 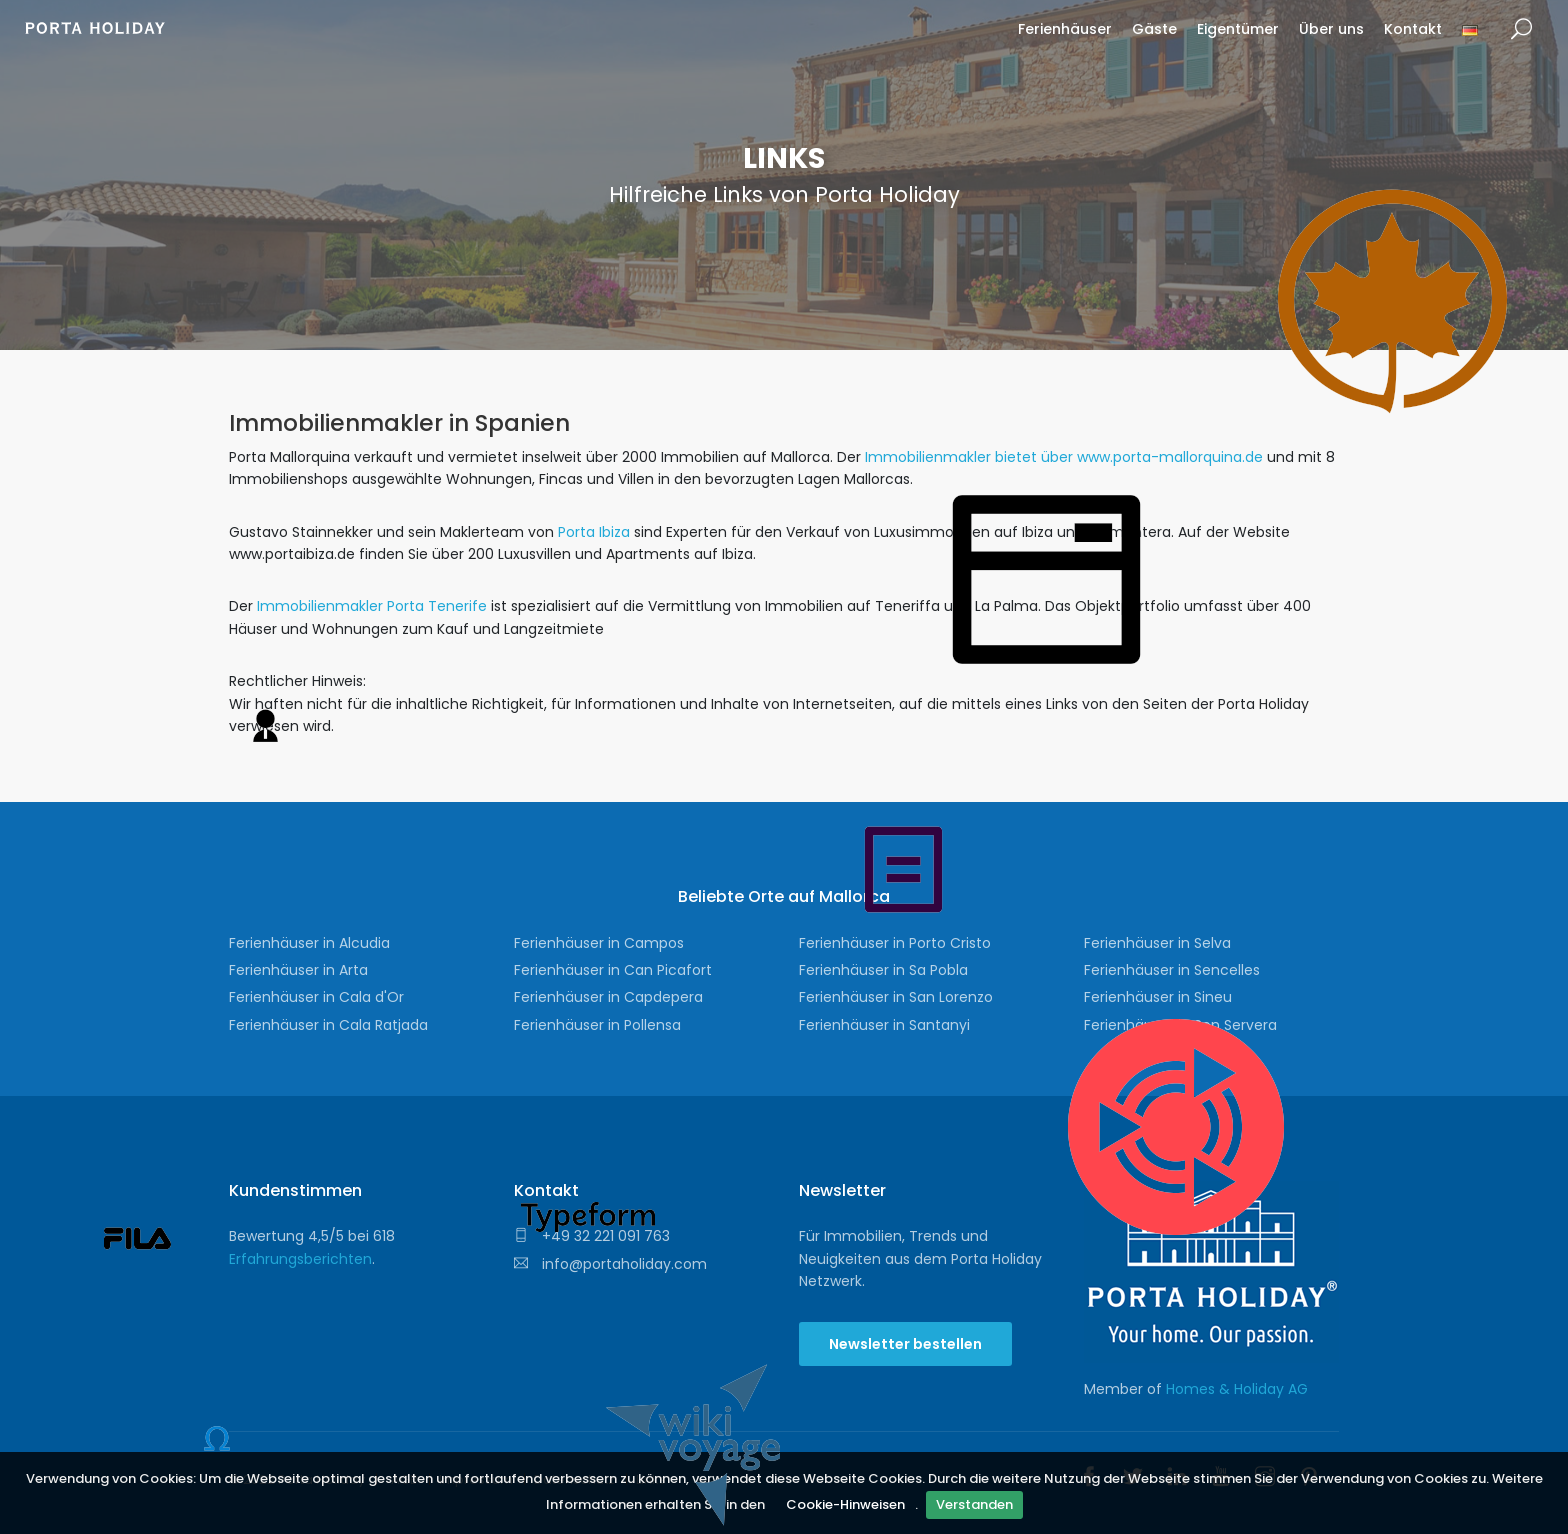 What do you see at coordinates (137, 1238) in the screenshot?
I see `Fila brand logo` at bounding box center [137, 1238].